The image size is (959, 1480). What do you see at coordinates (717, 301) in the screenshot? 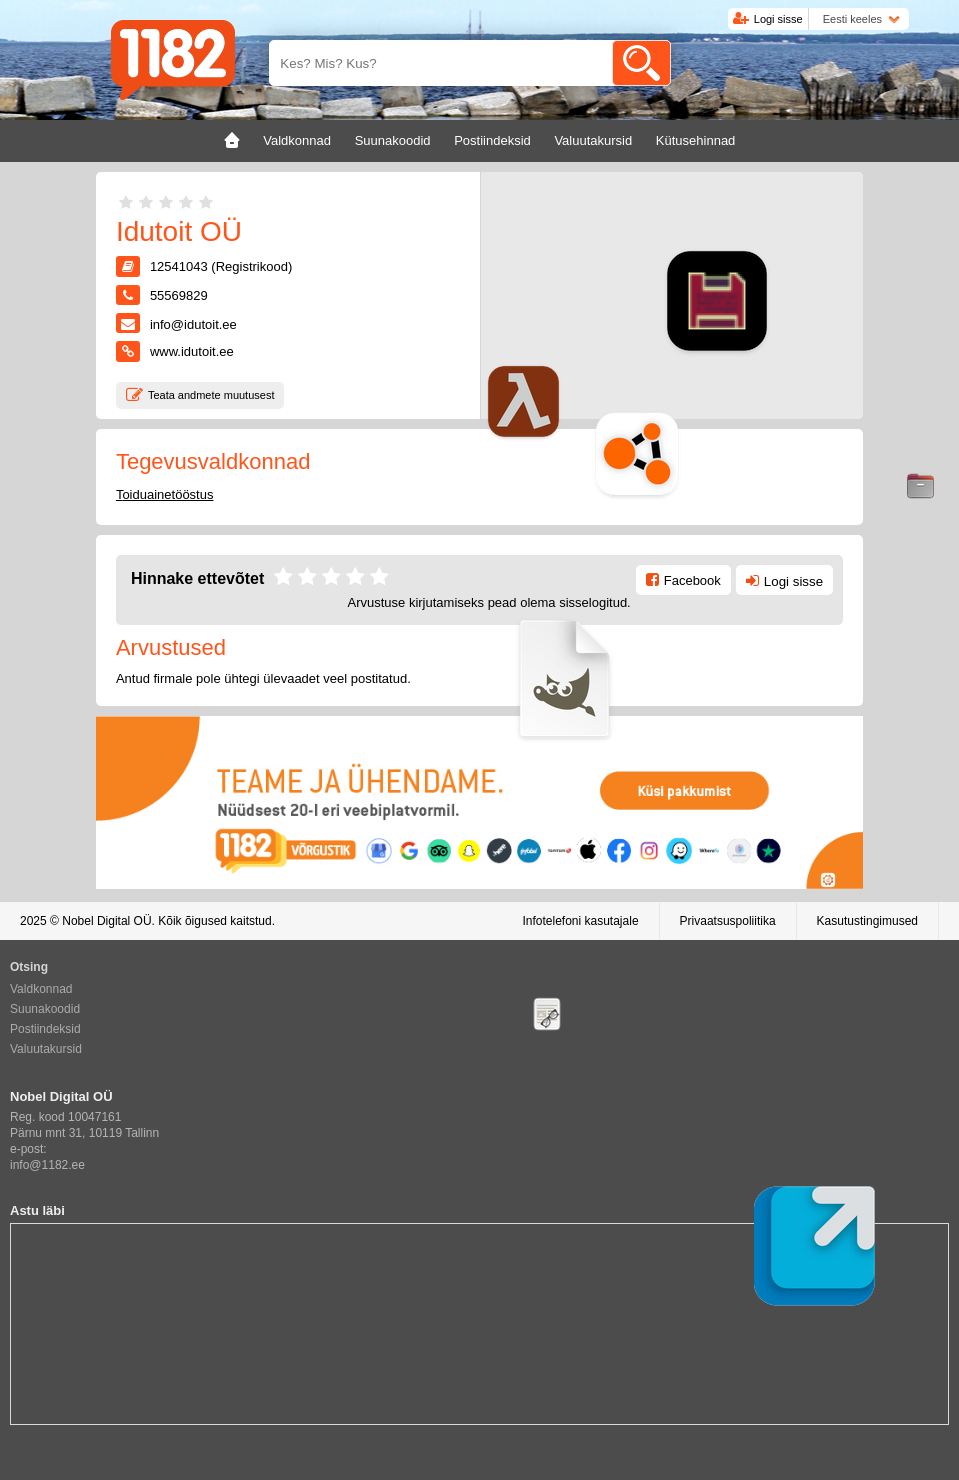
I see `launch inscryption game` at bounding box center [717, 301].